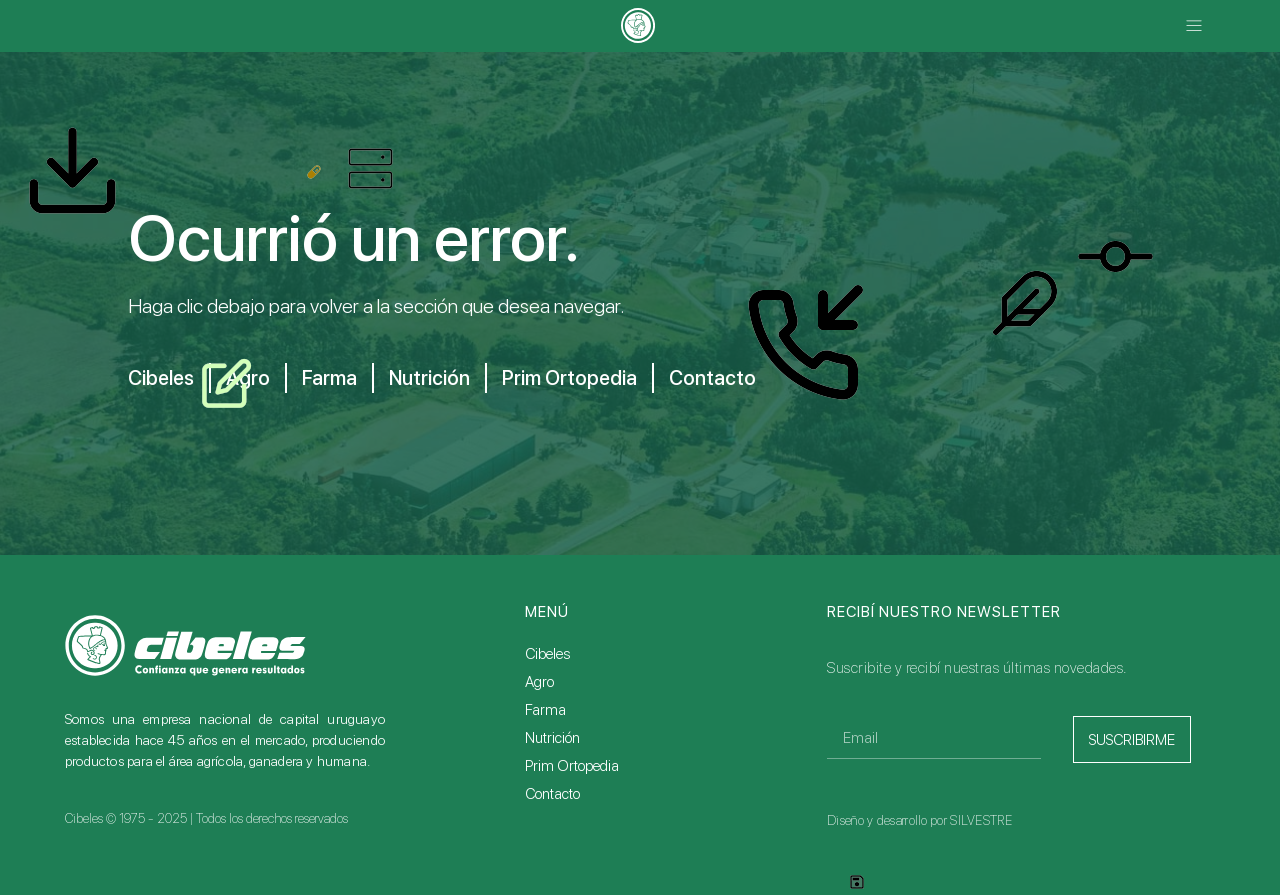  What do you see at coordinates (1115, 256) in the screenshot?
I see `view commit details in version control` at bounding box center [1115, 256].